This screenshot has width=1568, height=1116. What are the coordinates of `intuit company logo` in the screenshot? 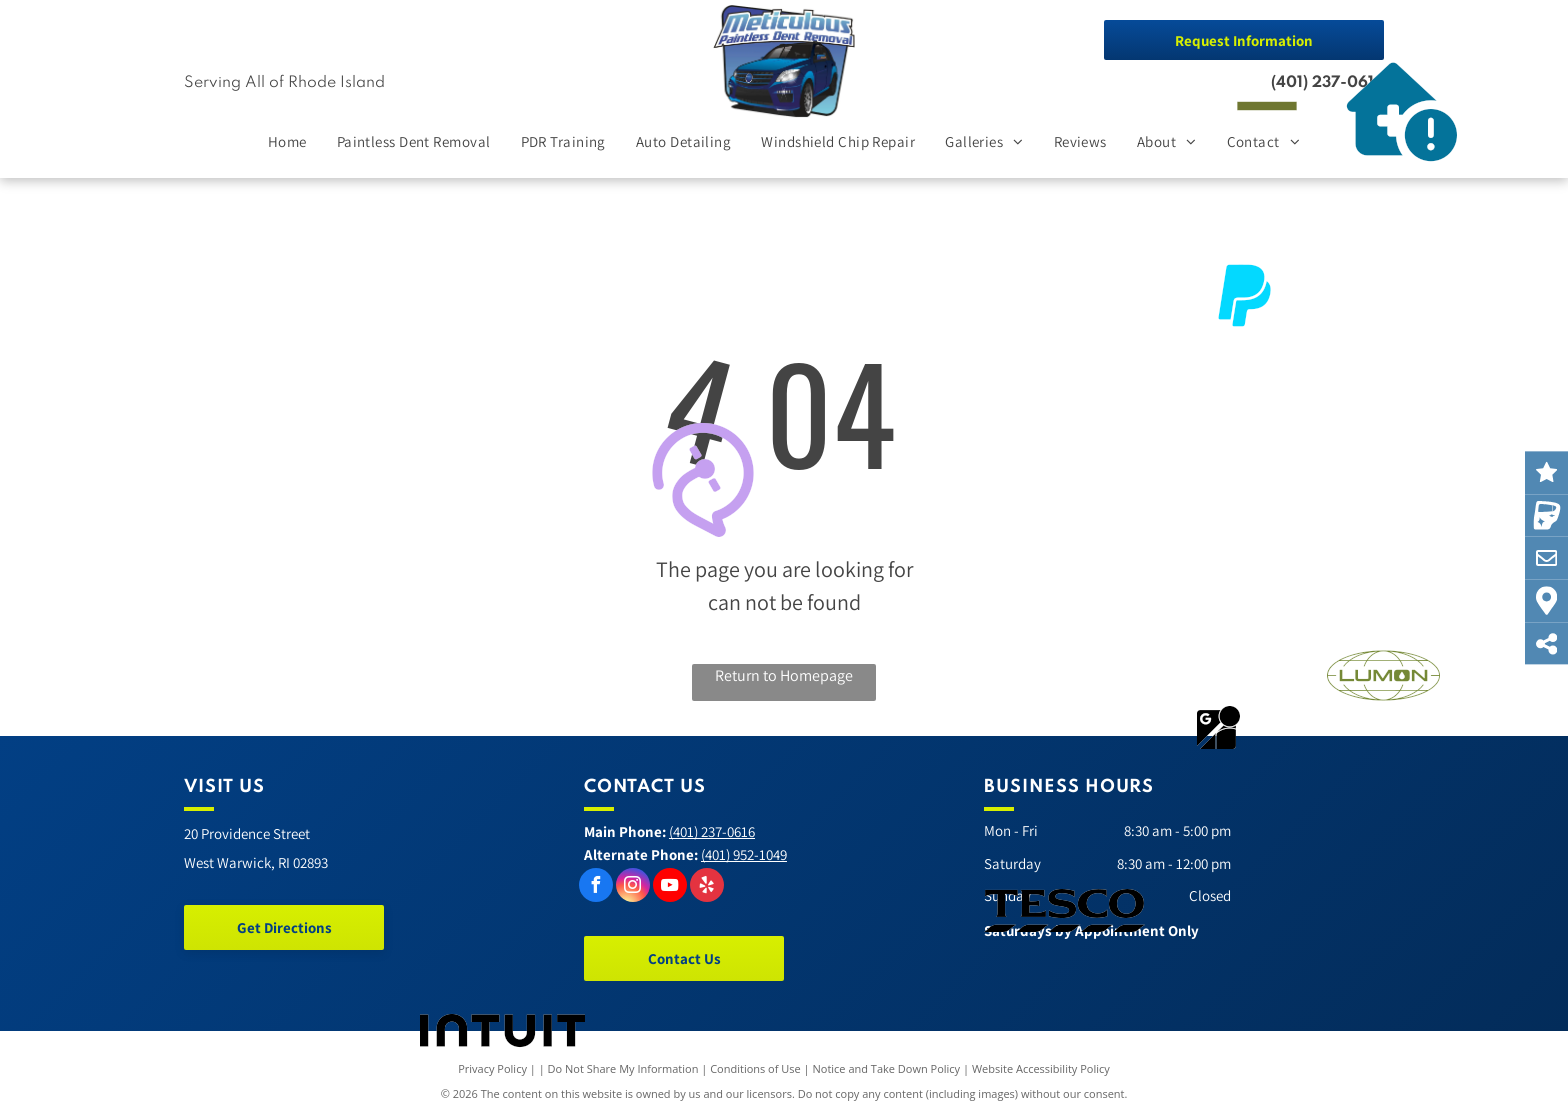 It's located at (502, 1030).